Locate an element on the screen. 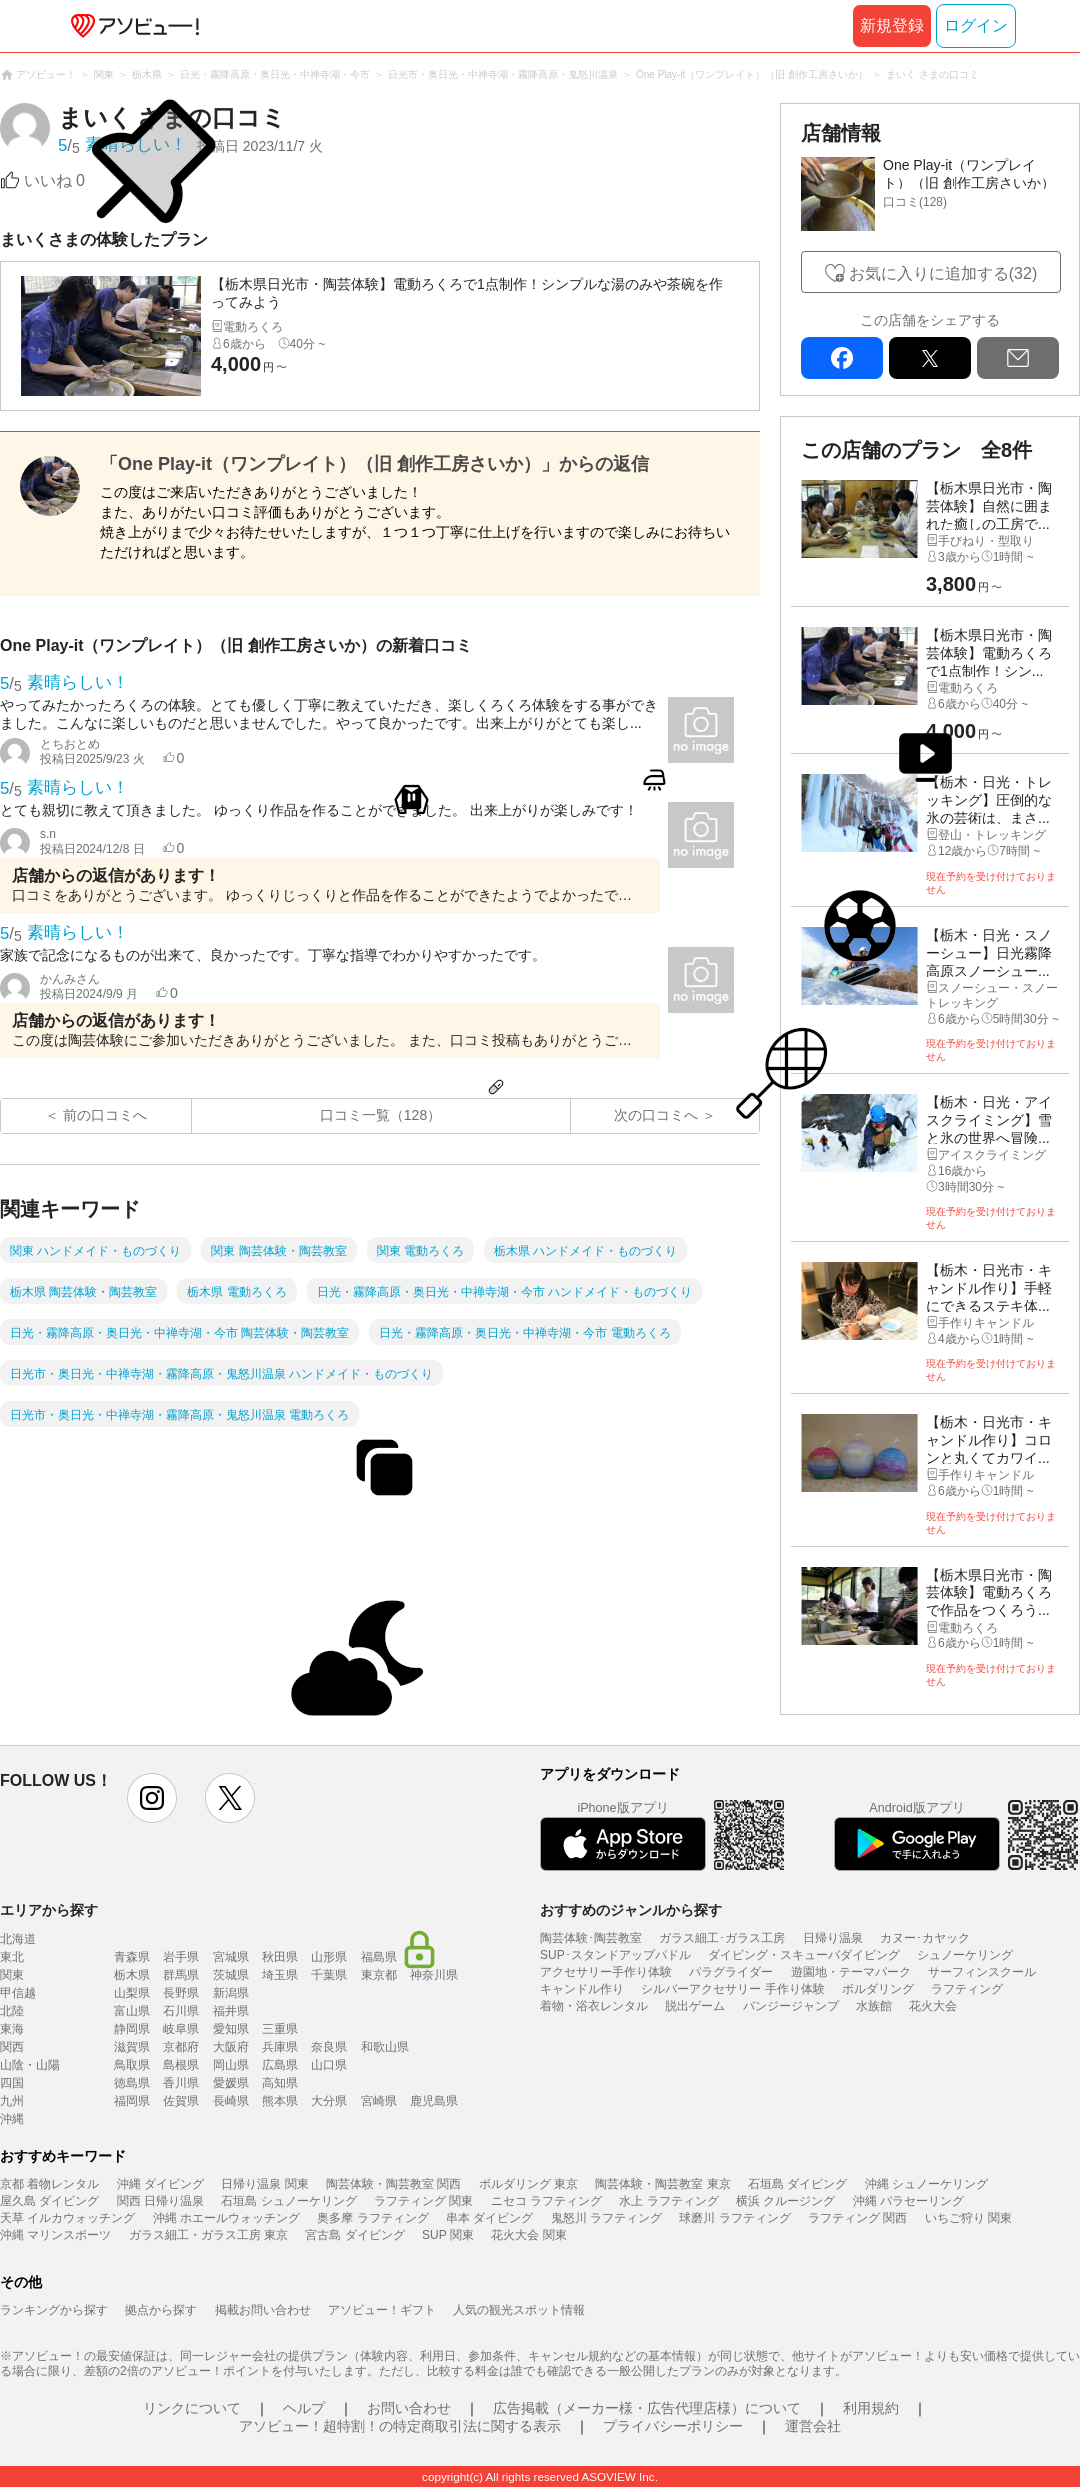 Image resolution: width=1080 pixels, height=2487 pixels. view medication information is located at coordinates (496, 1087).